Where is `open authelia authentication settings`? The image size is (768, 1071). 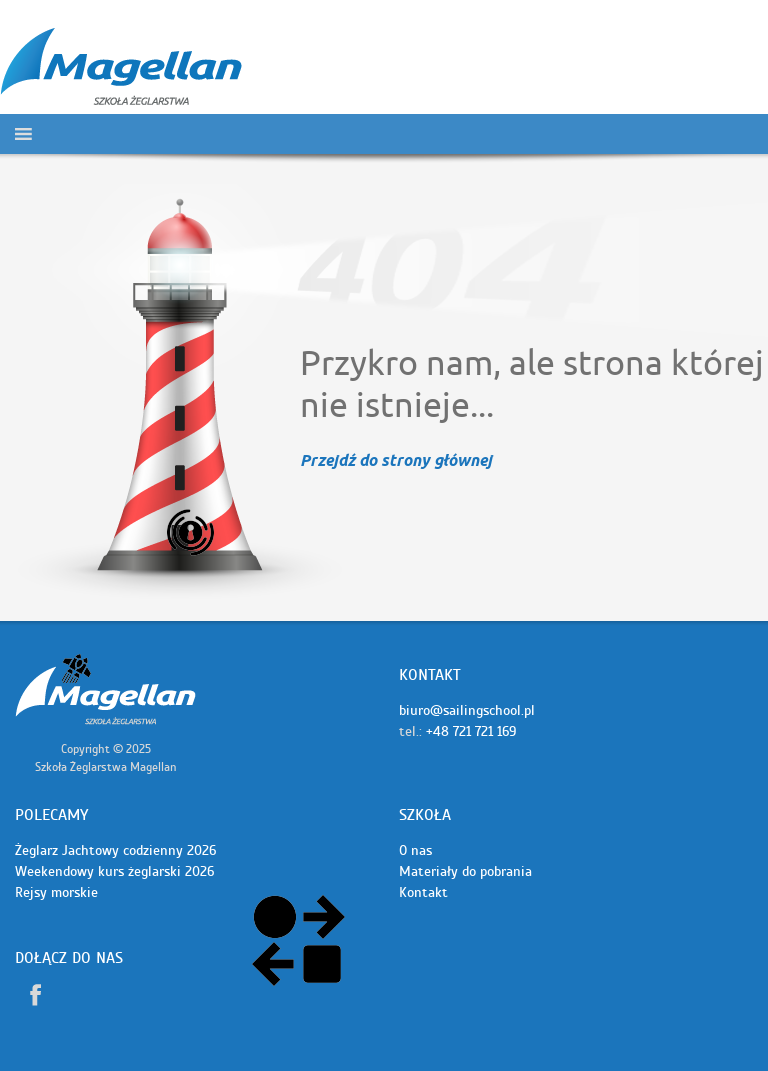
open authelia authentication settings is located at coordinates (190, 532).